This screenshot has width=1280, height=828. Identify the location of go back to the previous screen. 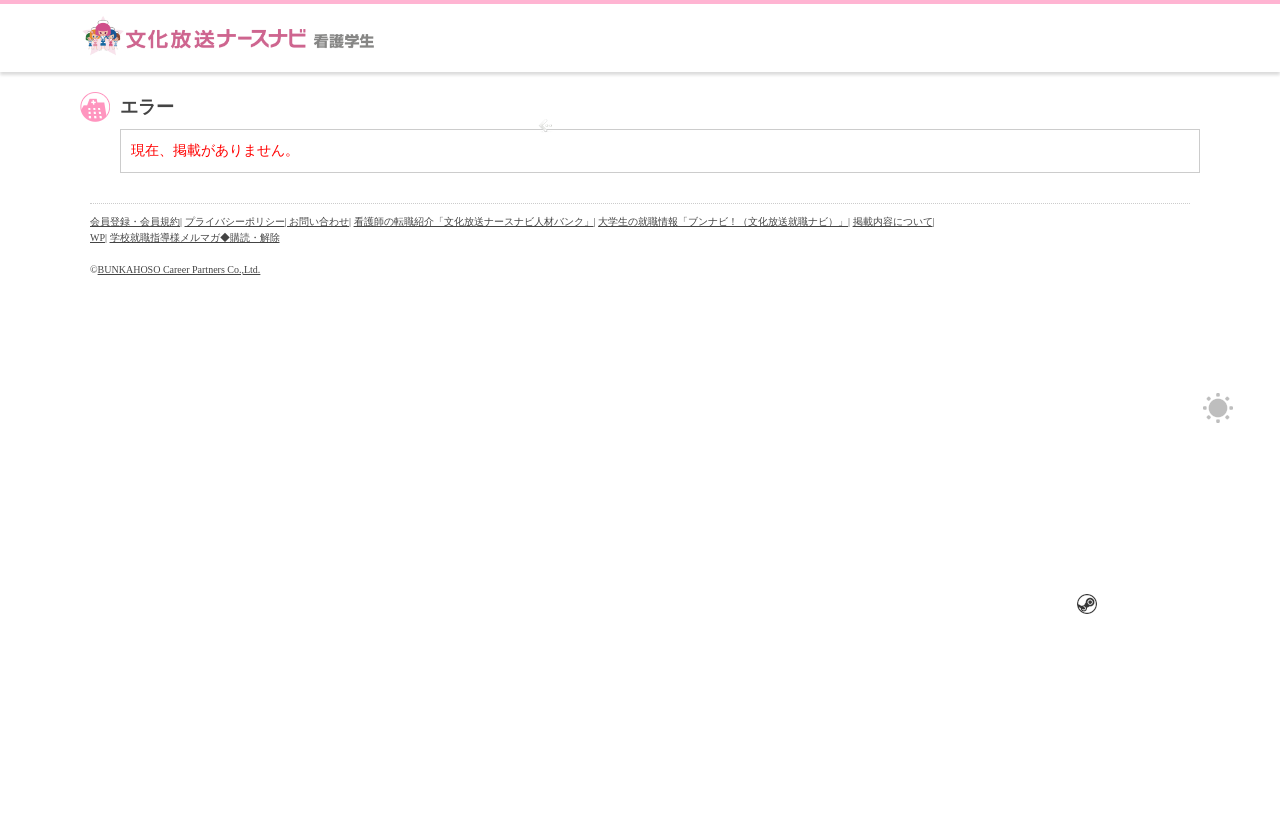
(545, 125).